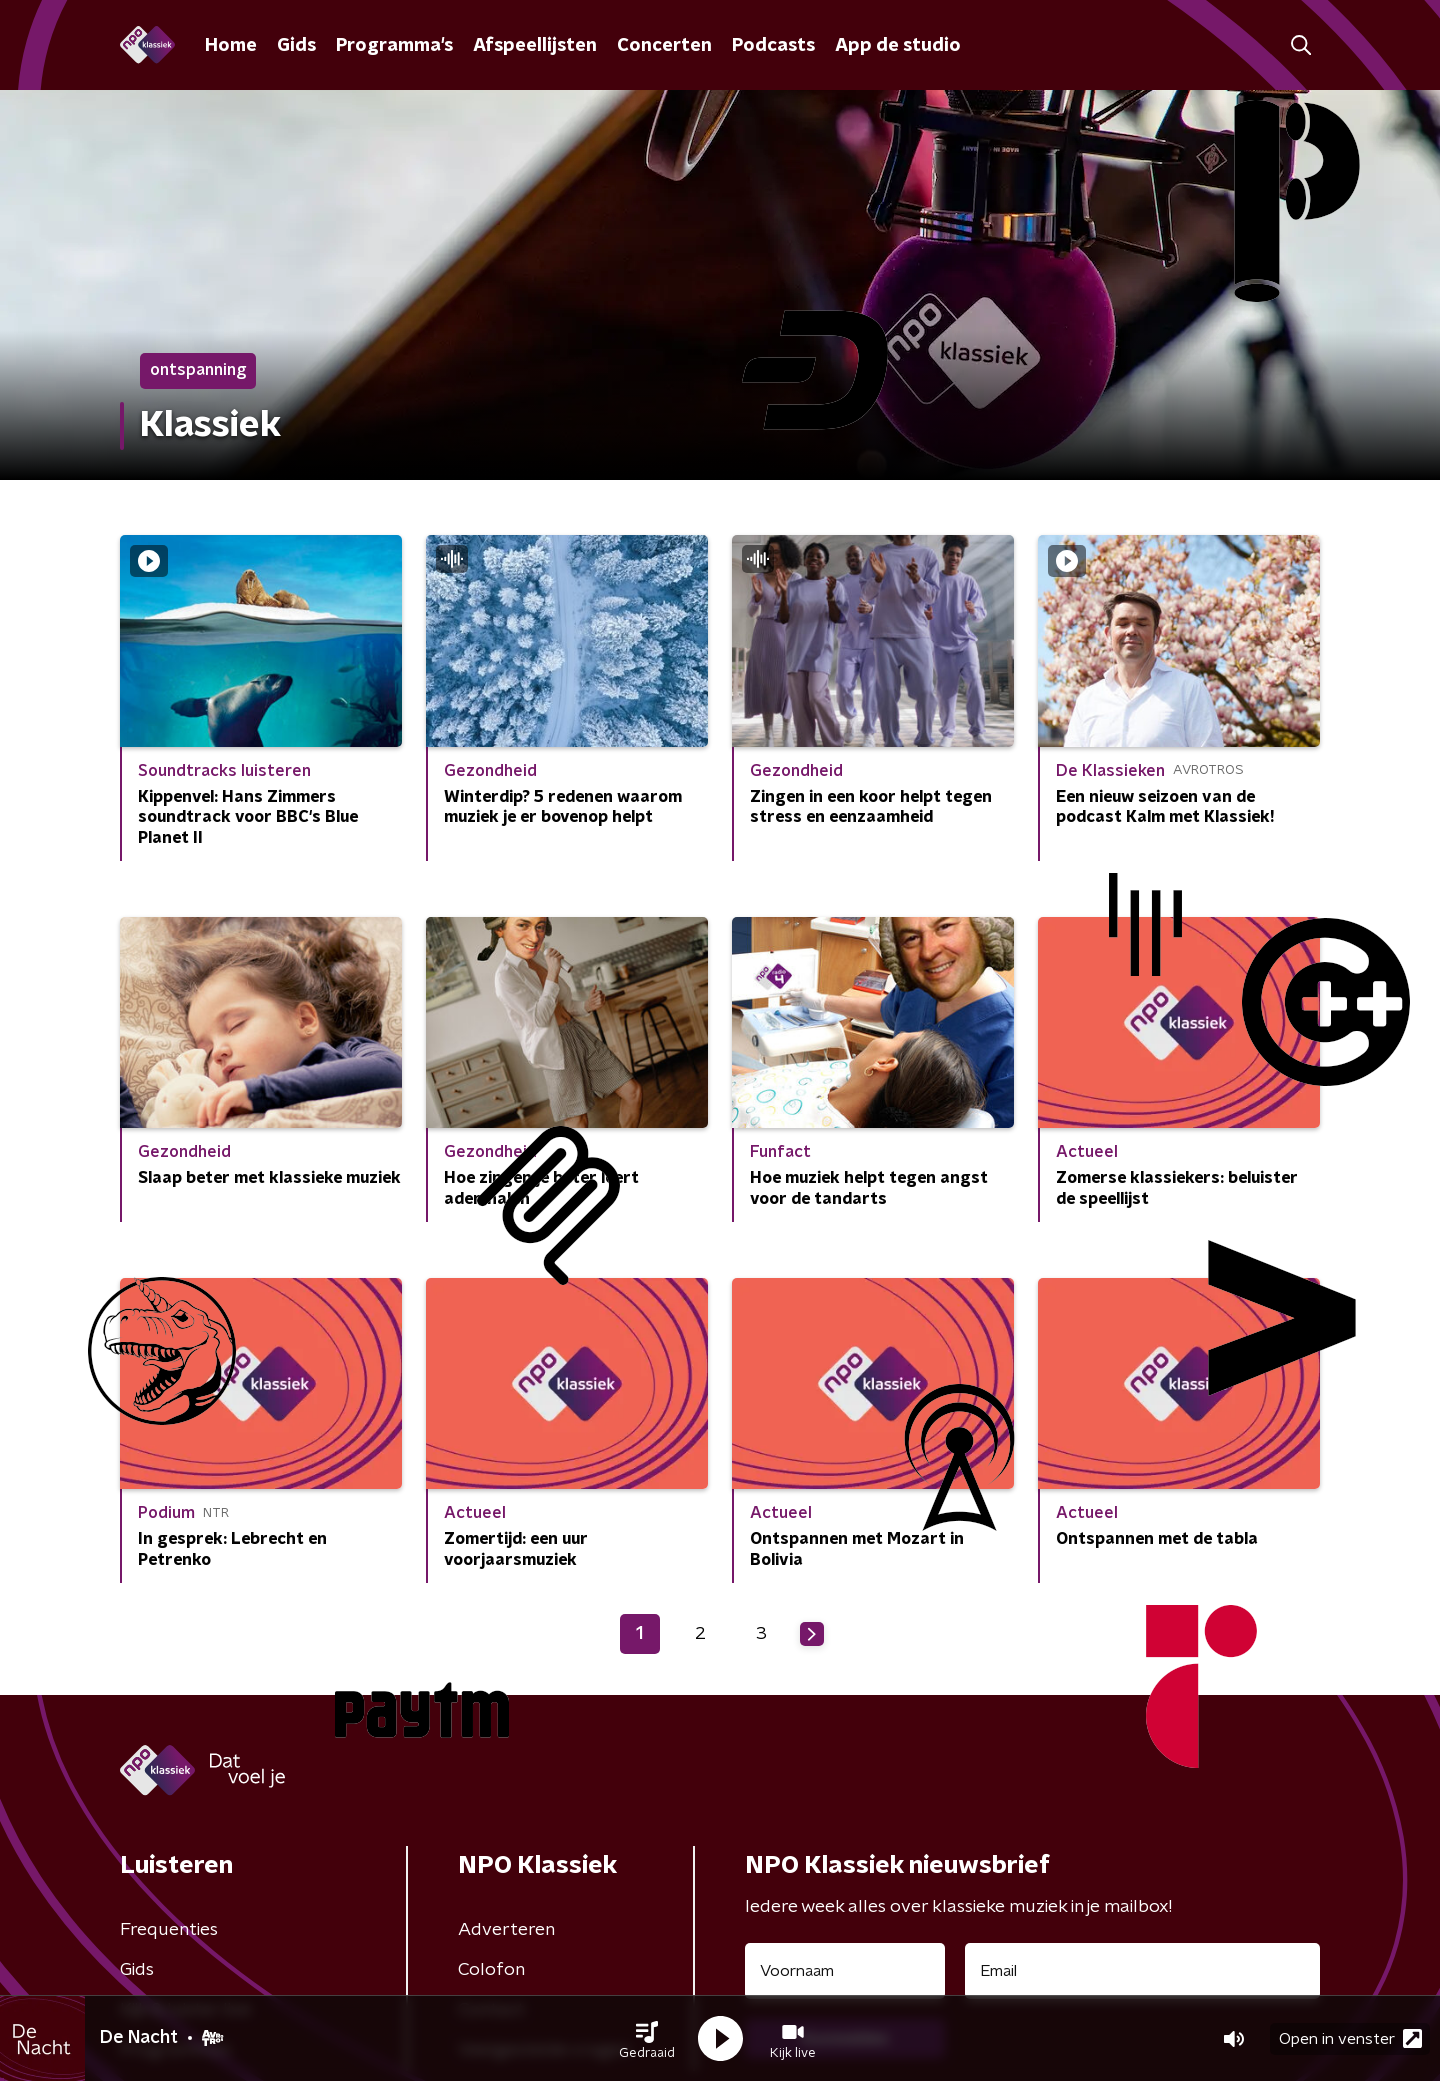 The width and height of the screenshot is (1440, 2081). What do you see at coordinates (1326, 1002) in the screenshot?
I see `c++ builder IDE logo` at bounding box center [1326, 1002].